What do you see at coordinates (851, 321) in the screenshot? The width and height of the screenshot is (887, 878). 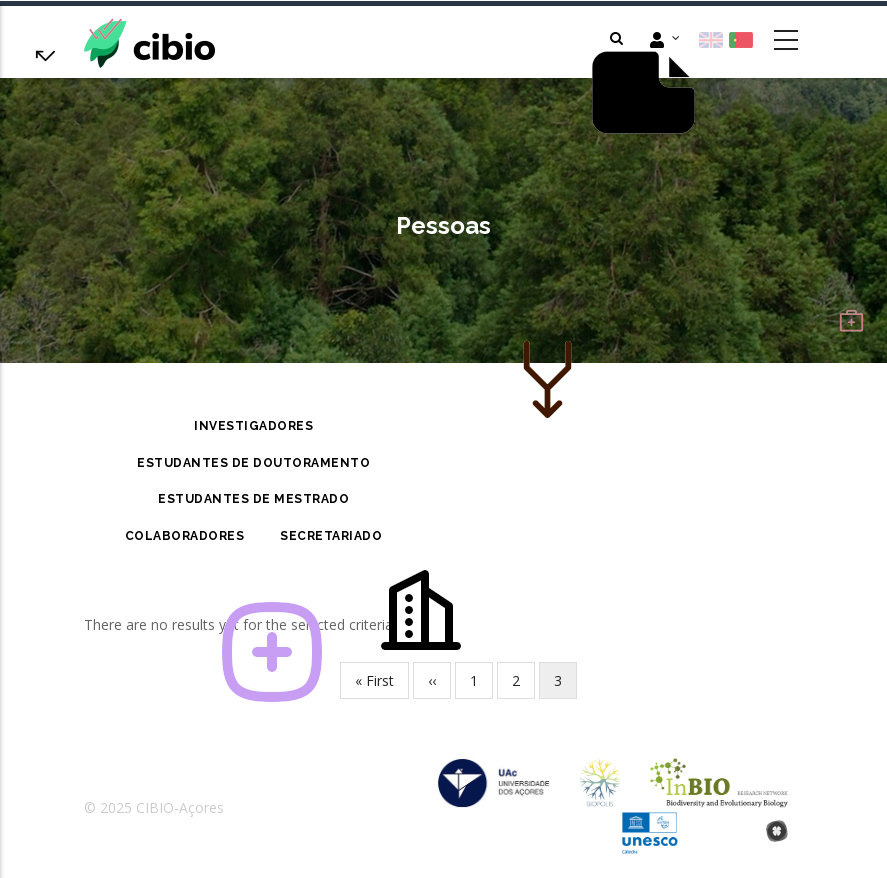 I see `access first aid or medical resources` at bounding box center [851, 321].